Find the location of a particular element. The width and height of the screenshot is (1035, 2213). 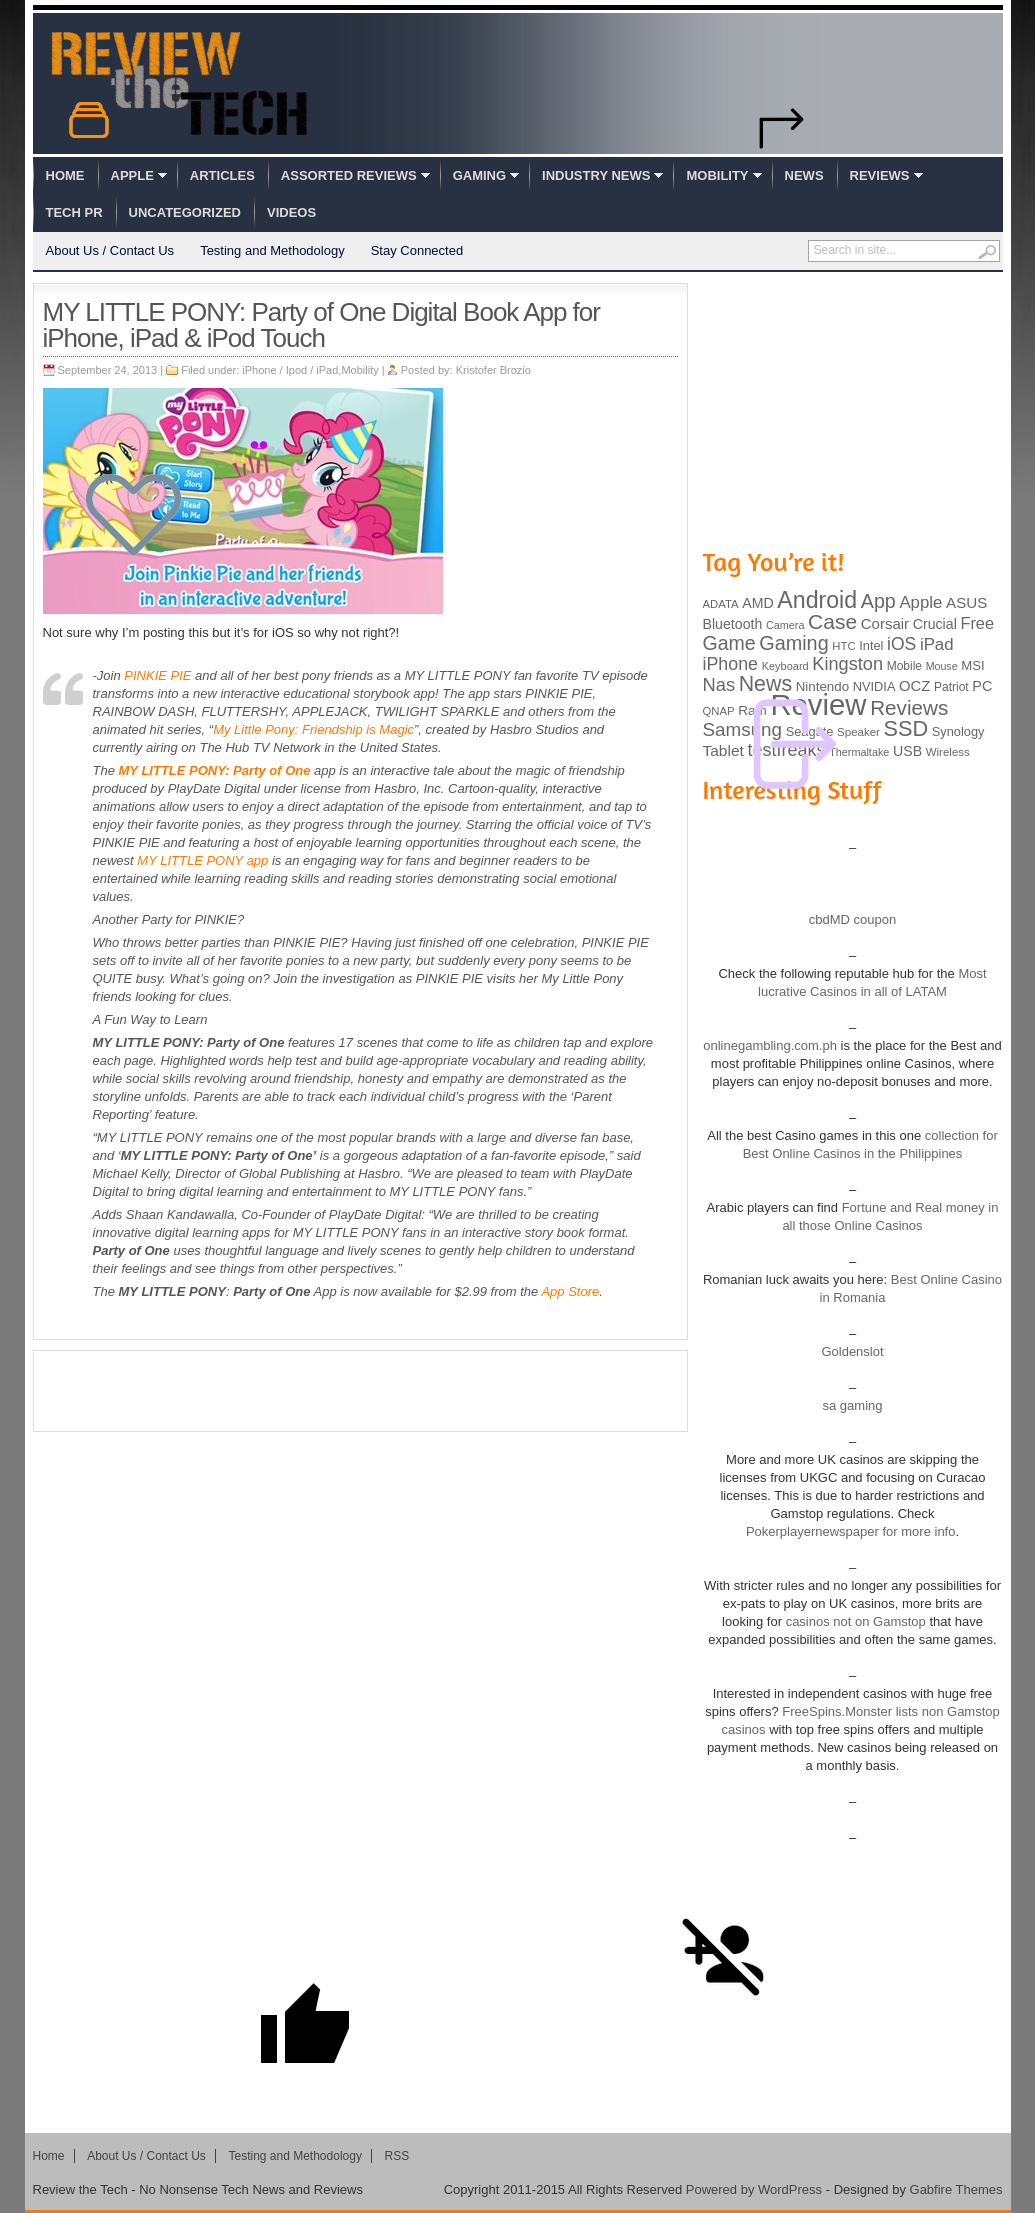

indicates audio or video recording in progress is located at coordinates (259, 445).